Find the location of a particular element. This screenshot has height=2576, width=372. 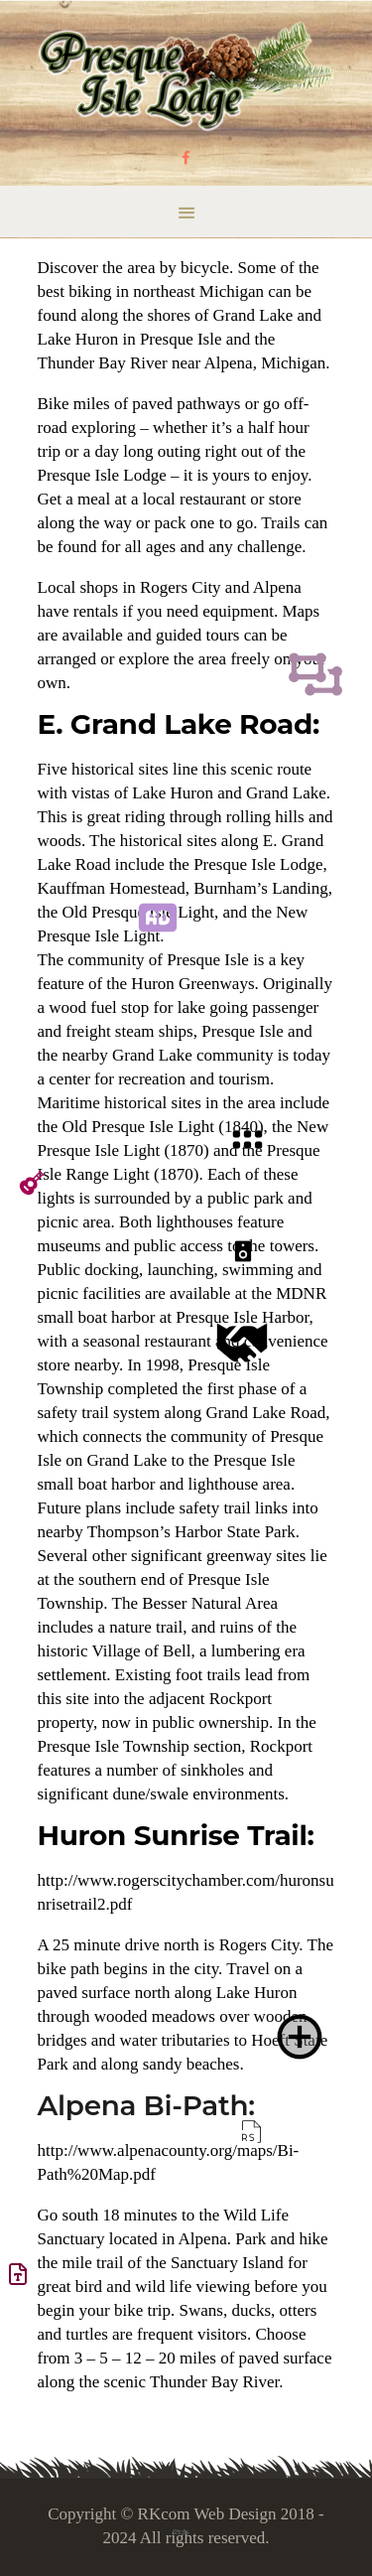

add a new item is located at coordinates (300, 2037).